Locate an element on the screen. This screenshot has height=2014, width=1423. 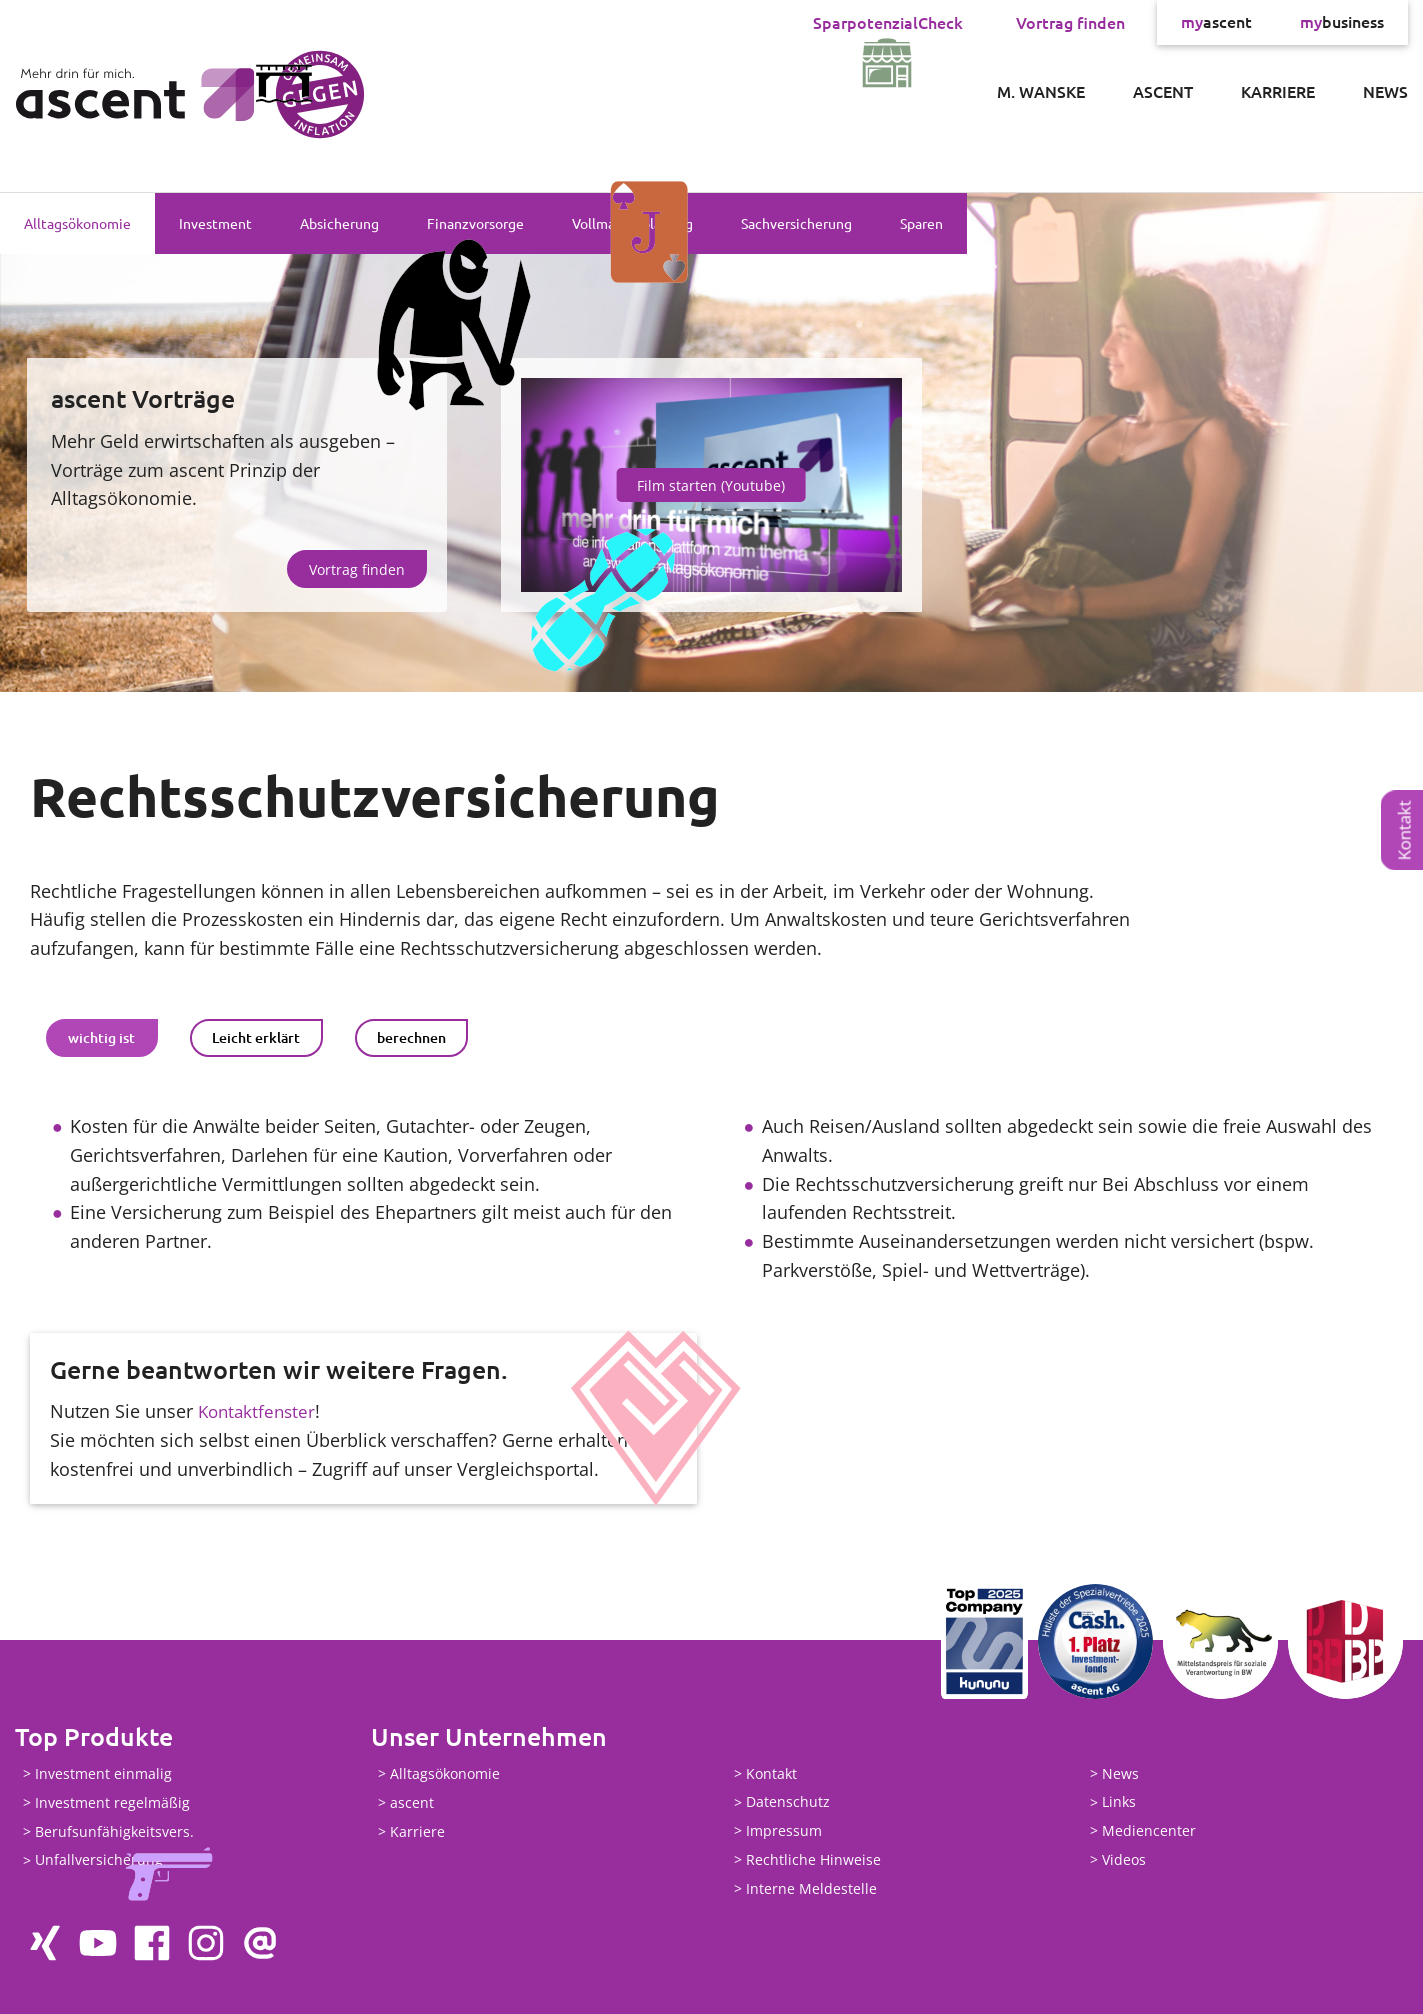
open the in-game shop or store is located at coordinates (887, 63).